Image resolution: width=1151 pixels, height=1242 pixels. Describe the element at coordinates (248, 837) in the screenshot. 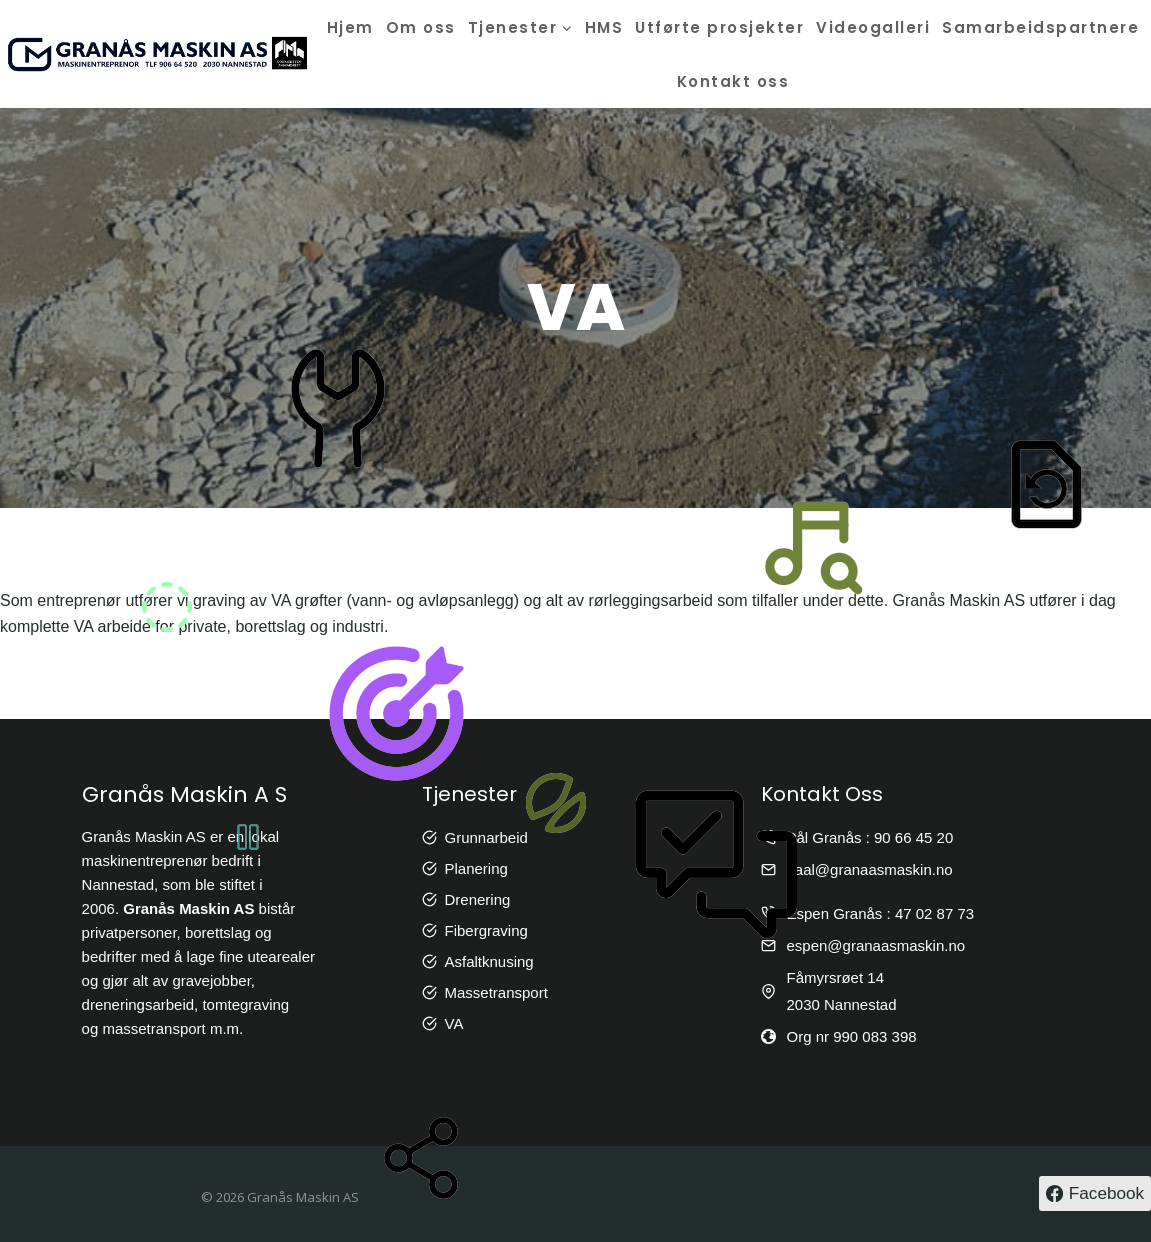

I see `switch to column view layout` at that location.